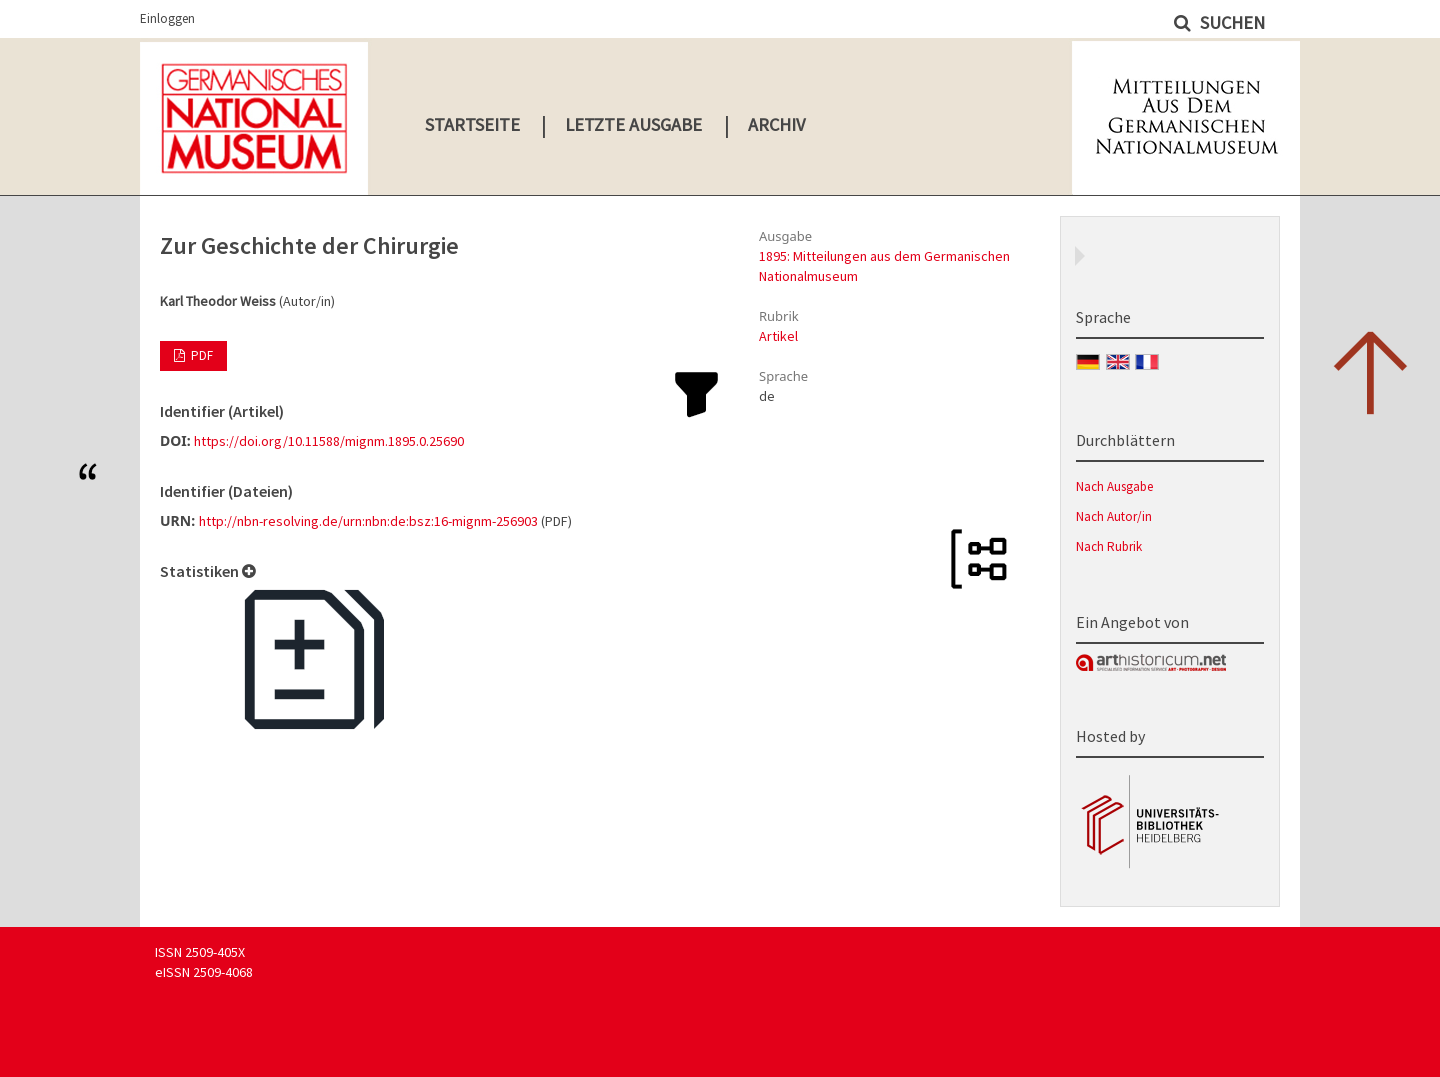 The width and height of the screenshot is (1440, 1077). Describe the element at coordinates (1367, 373) in the screenshot. I see `move item up in a list` at that location.